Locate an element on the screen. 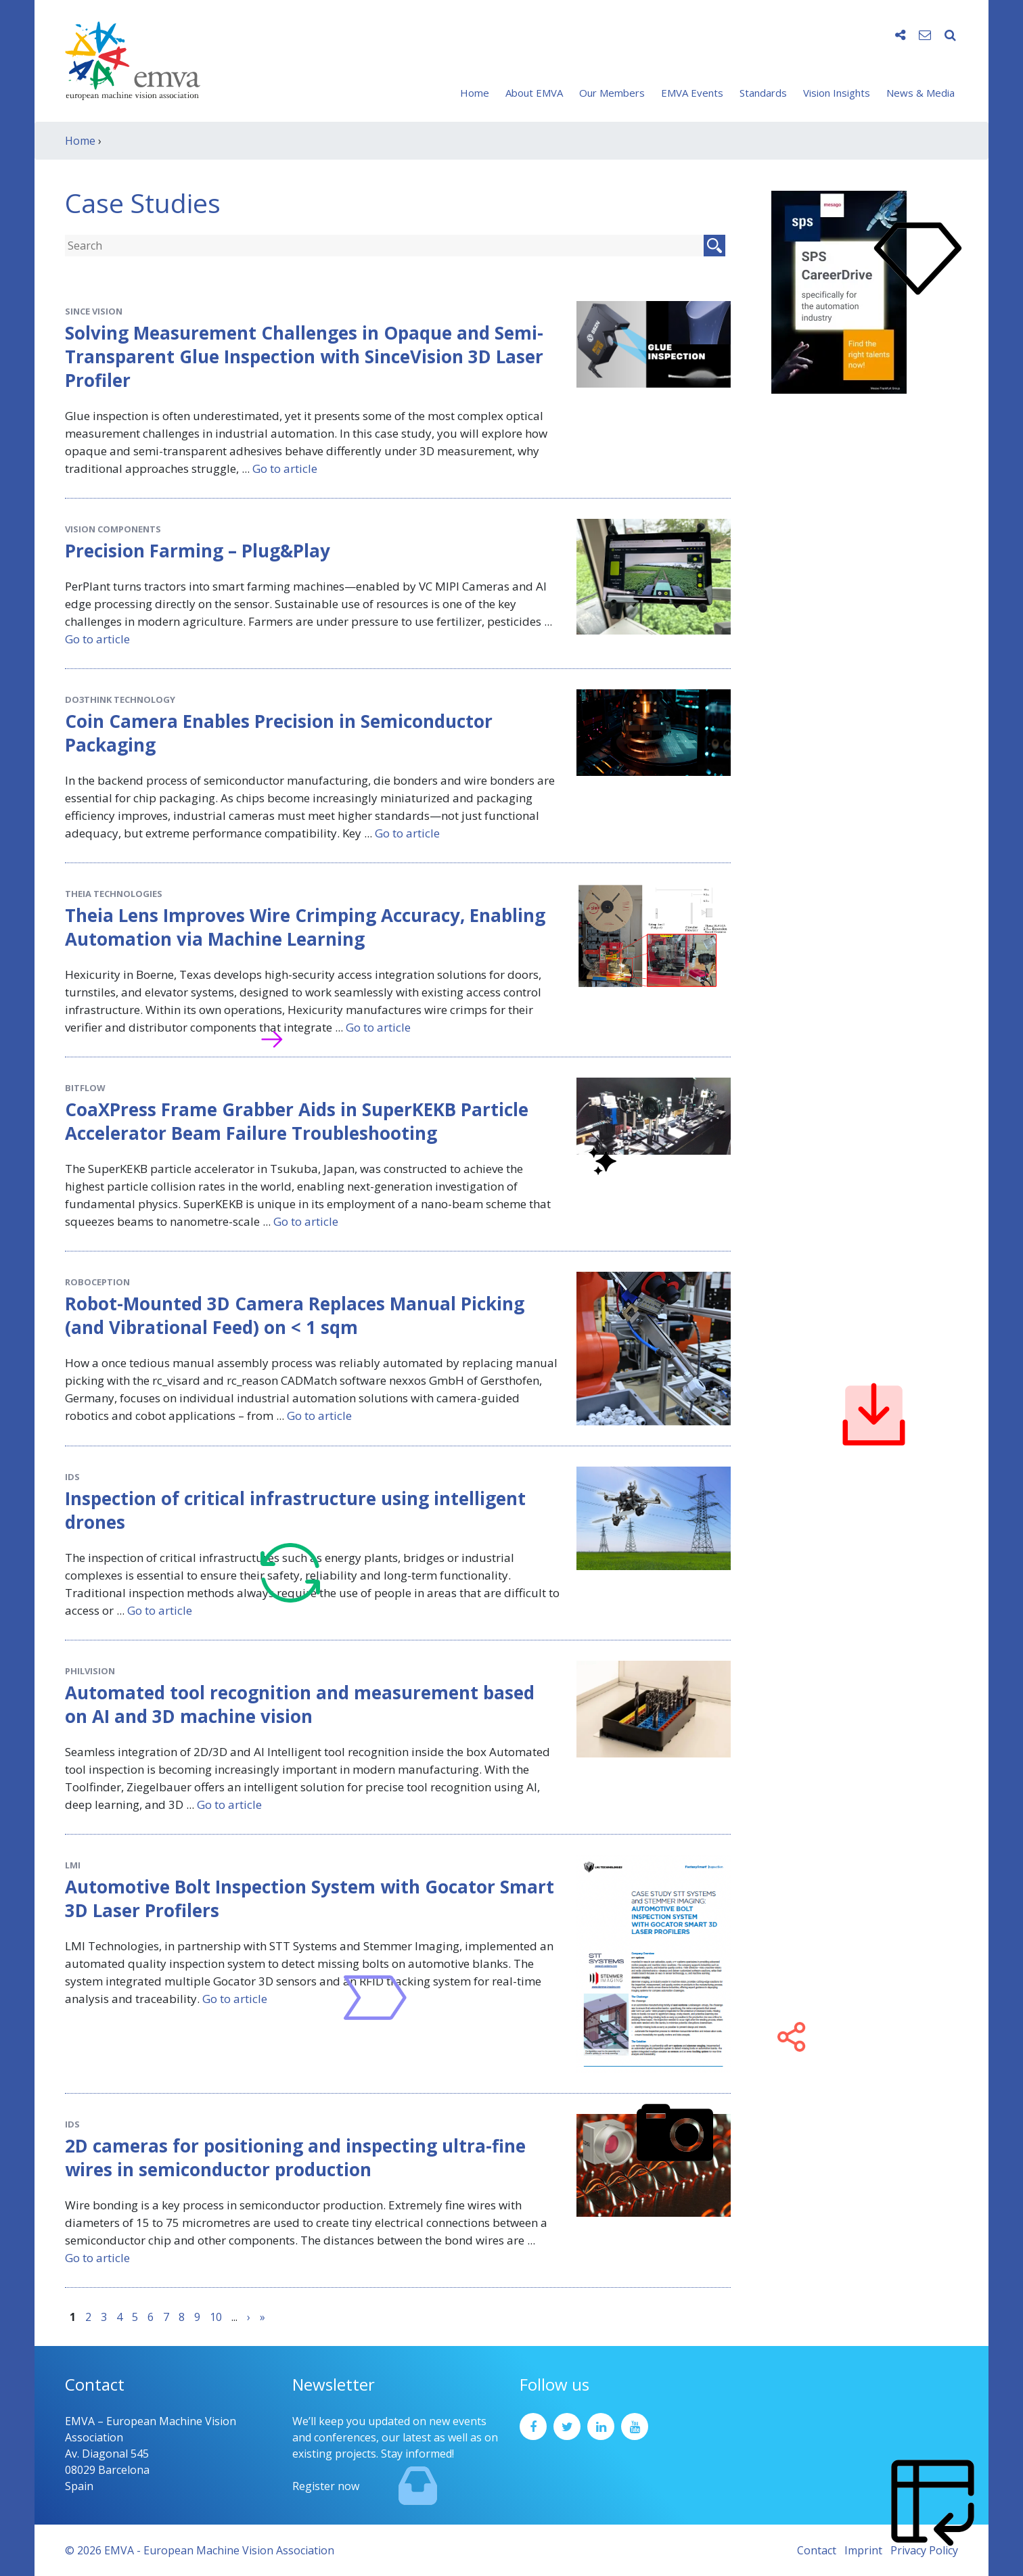 Image resolution: width=1023 pixels, height=2576 pixels. view your inbox is located at coordinates (417, 2485).